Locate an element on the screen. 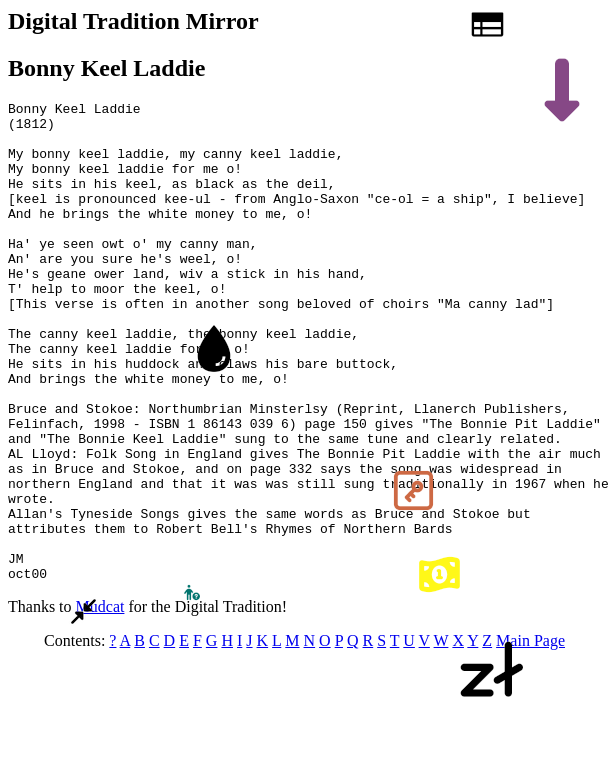  access security or authentication settings is located at coordinates (413, 490).